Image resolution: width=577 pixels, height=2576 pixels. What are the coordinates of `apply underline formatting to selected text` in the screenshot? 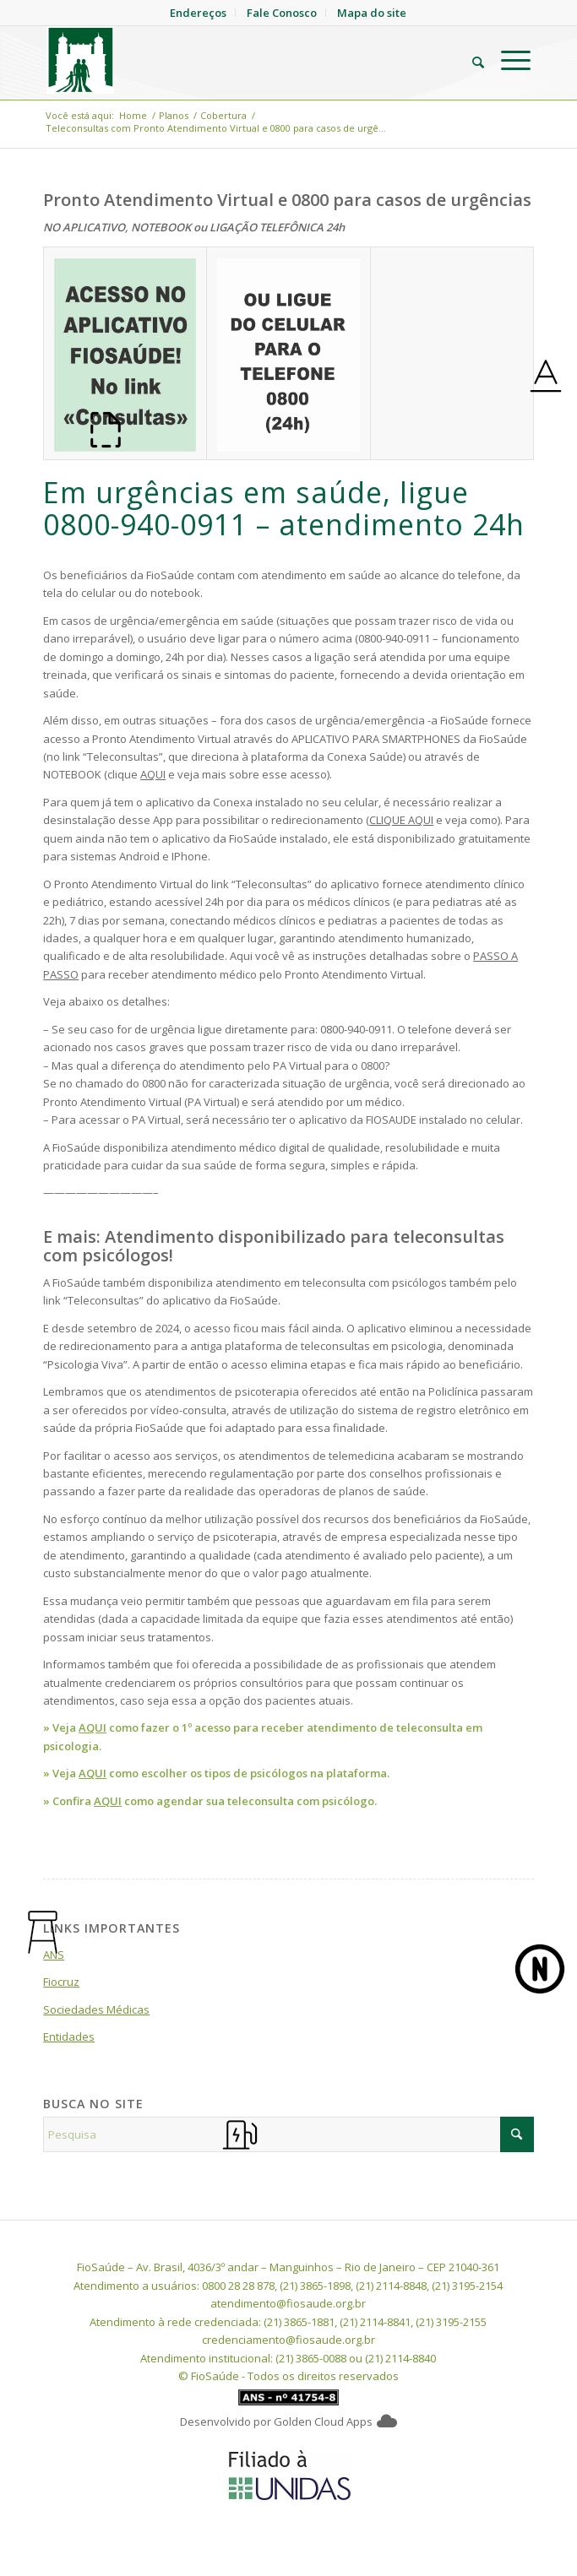 It's located at (546, 377).